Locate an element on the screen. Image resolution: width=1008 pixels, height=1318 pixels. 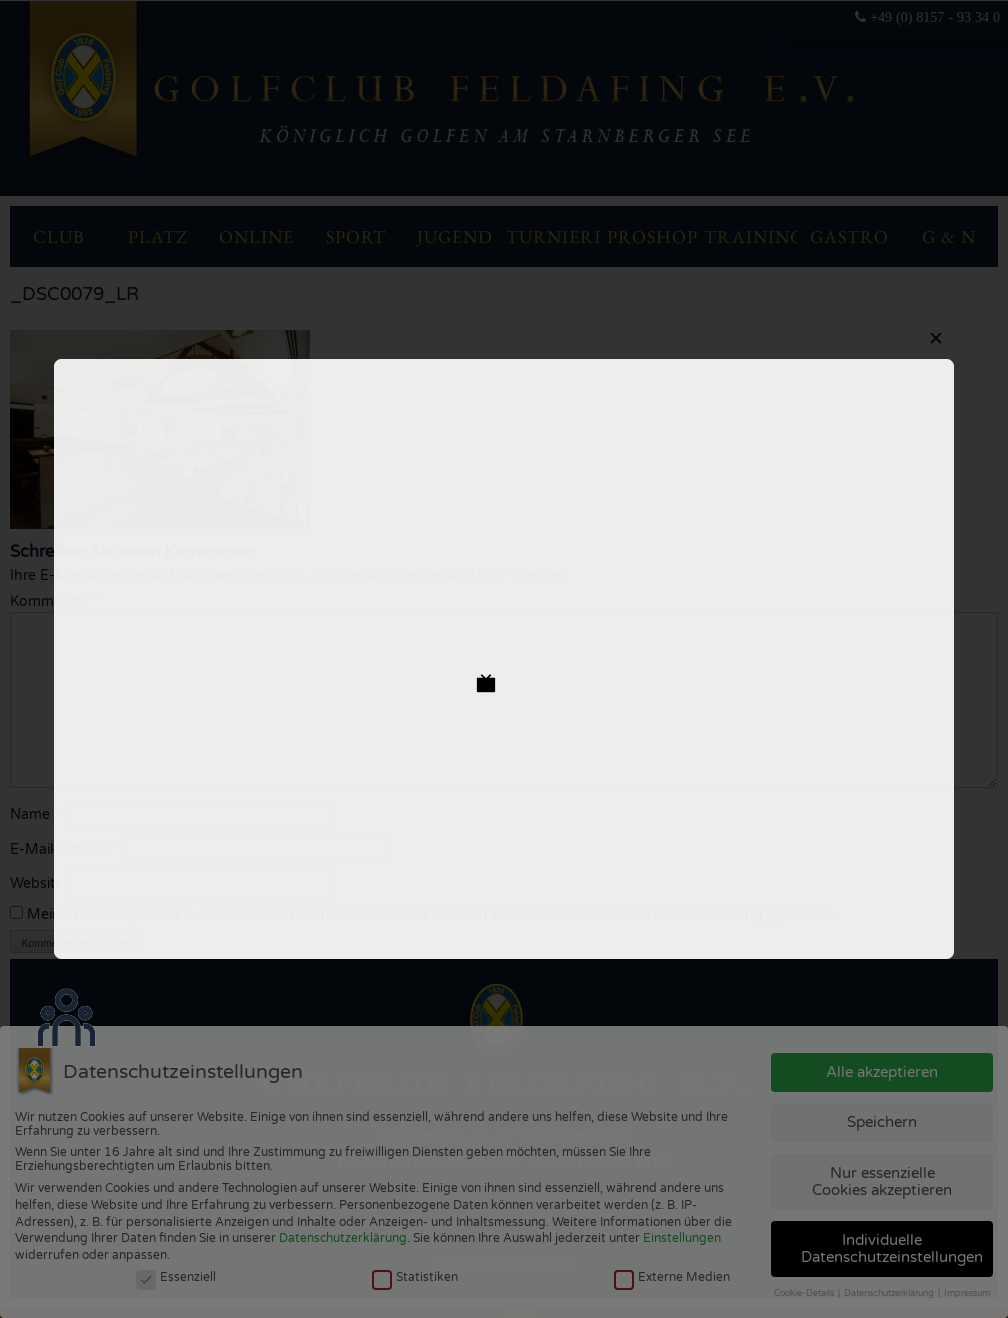
view team members is located at coordinates (66, 1017).